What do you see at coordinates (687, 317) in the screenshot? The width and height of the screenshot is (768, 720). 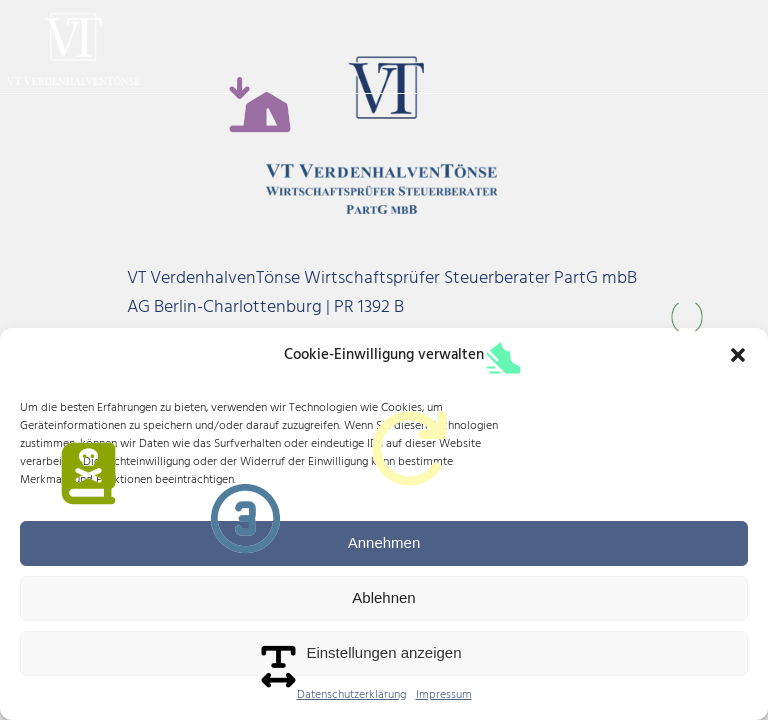 I see `insert parentheses or brackets in text` at bounding box center [687, 317].